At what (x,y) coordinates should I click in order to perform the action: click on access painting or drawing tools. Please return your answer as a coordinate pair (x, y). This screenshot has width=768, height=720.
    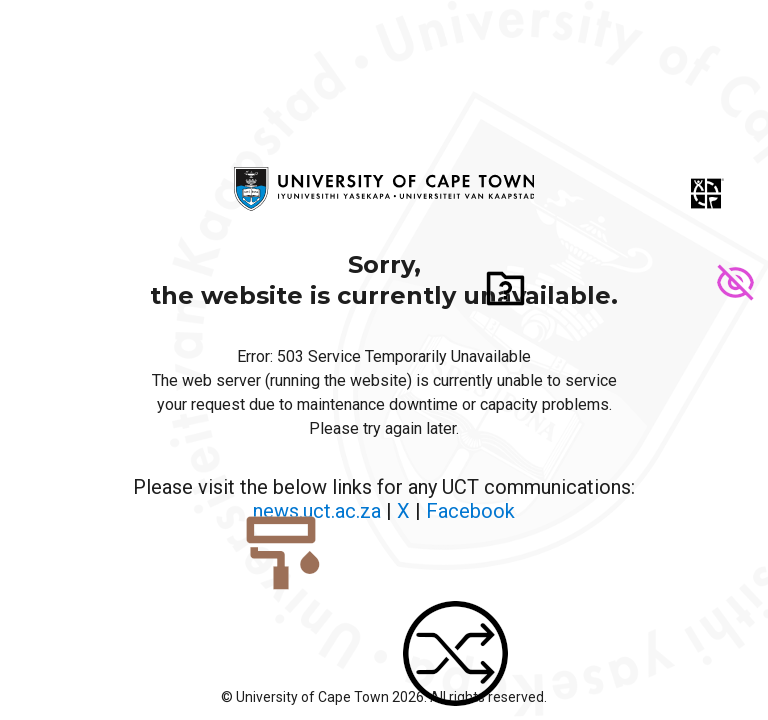
    Looking at the image, I should click on (281, 551).